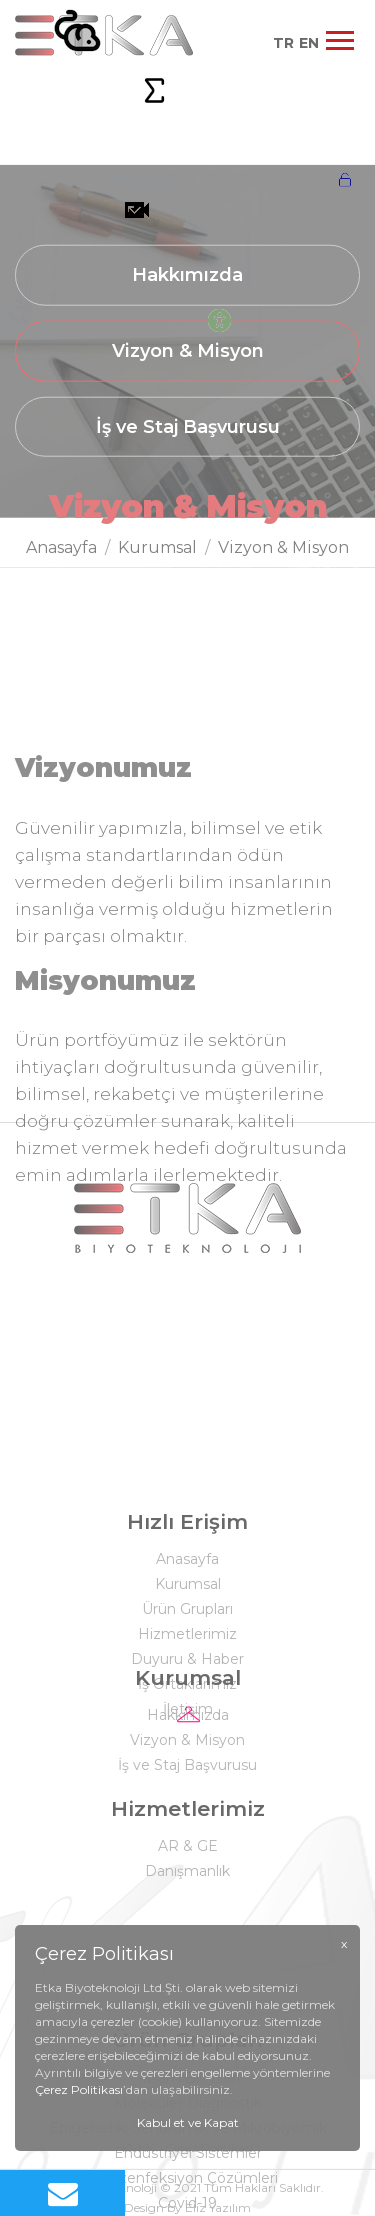 The height and width of the screenshot is (2216, 375). I want to click on access accessibility settings, so click(219, 320).